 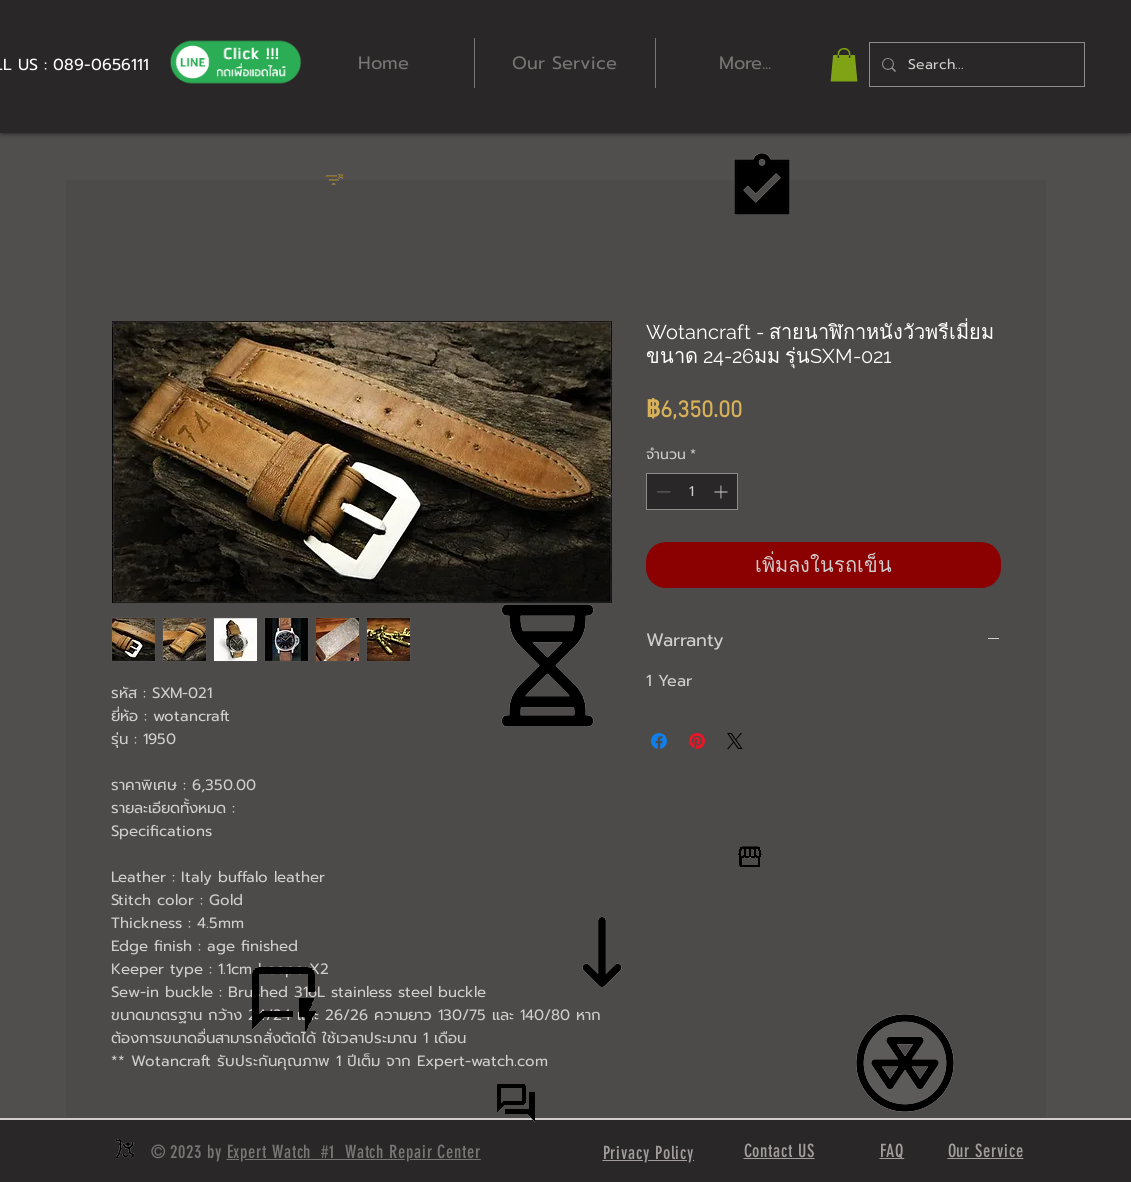 What do you see at coordinates (516, 1103) in the screenshot?
I see `open discussion forum or community chat` at bounding box center [516, 1103].